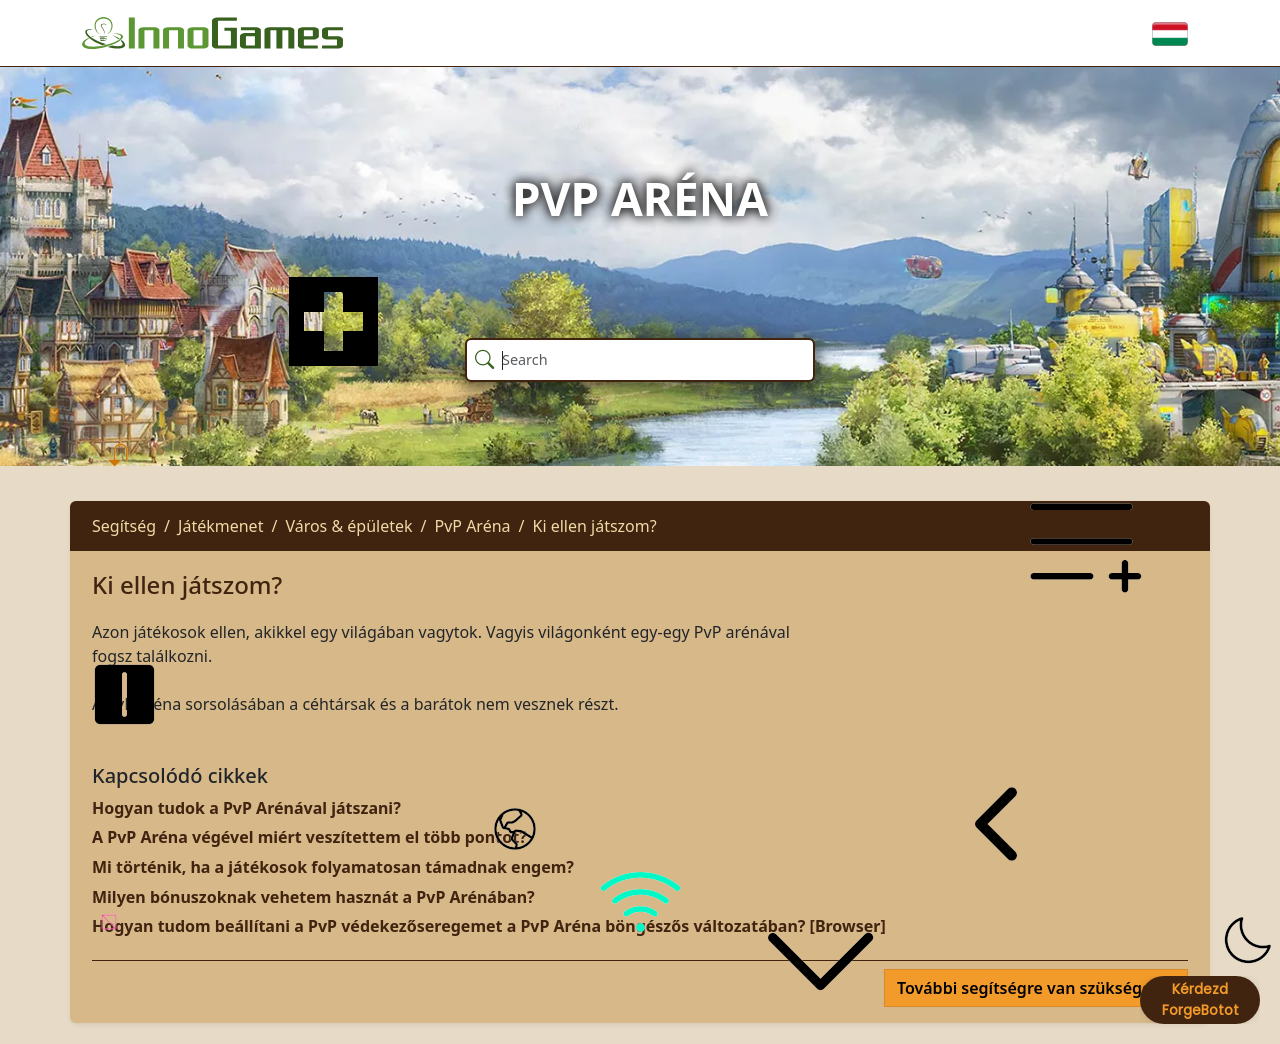 Image resolution: width=1280 pixels, height=1044 pixels. What do you see at coordinates (640, 900) in the screenshot?
I see `indicates strong wifi connection` at bounding box center [640, 900].